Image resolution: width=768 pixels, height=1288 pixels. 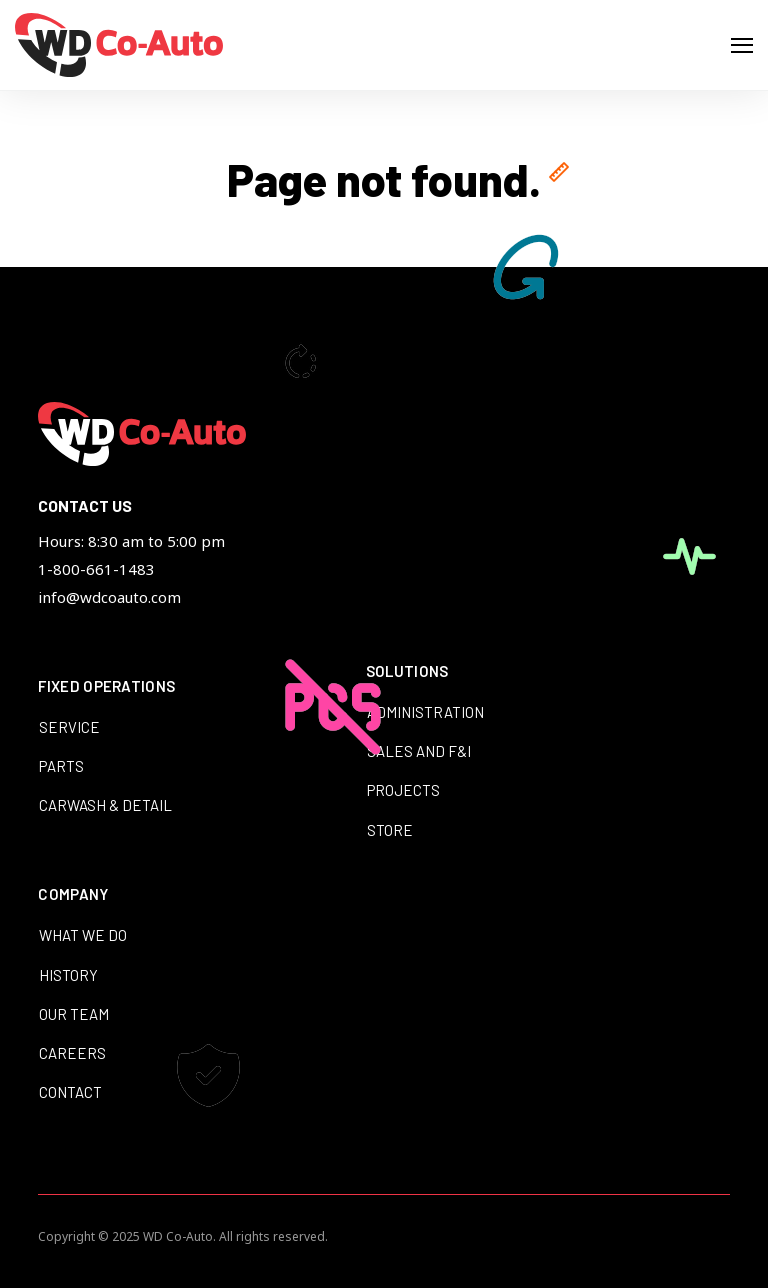 I want to click on access measurement tools, so click(x=559, y=172).